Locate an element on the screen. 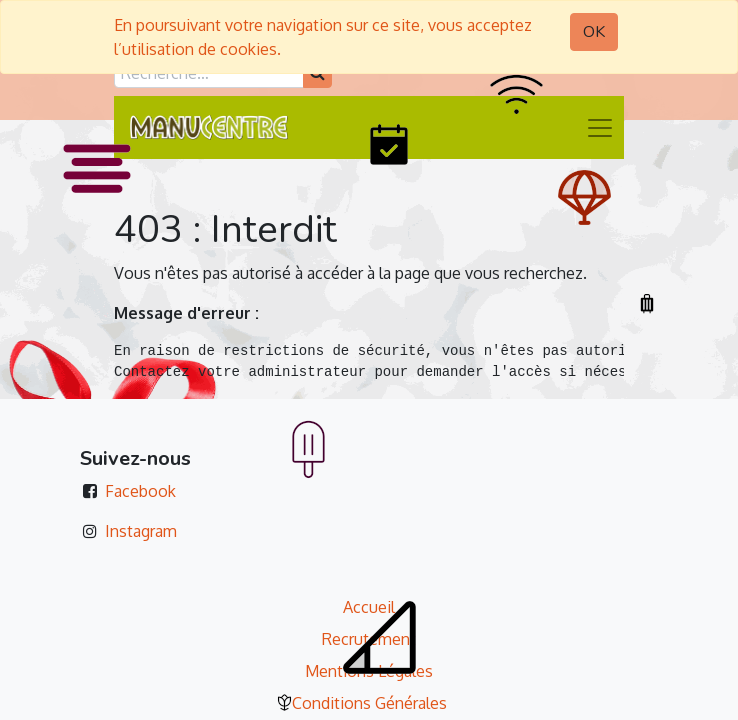 The width and height of the screenshot is (738, 720). strong wifi signal strength is located at coordinates (516, 93).